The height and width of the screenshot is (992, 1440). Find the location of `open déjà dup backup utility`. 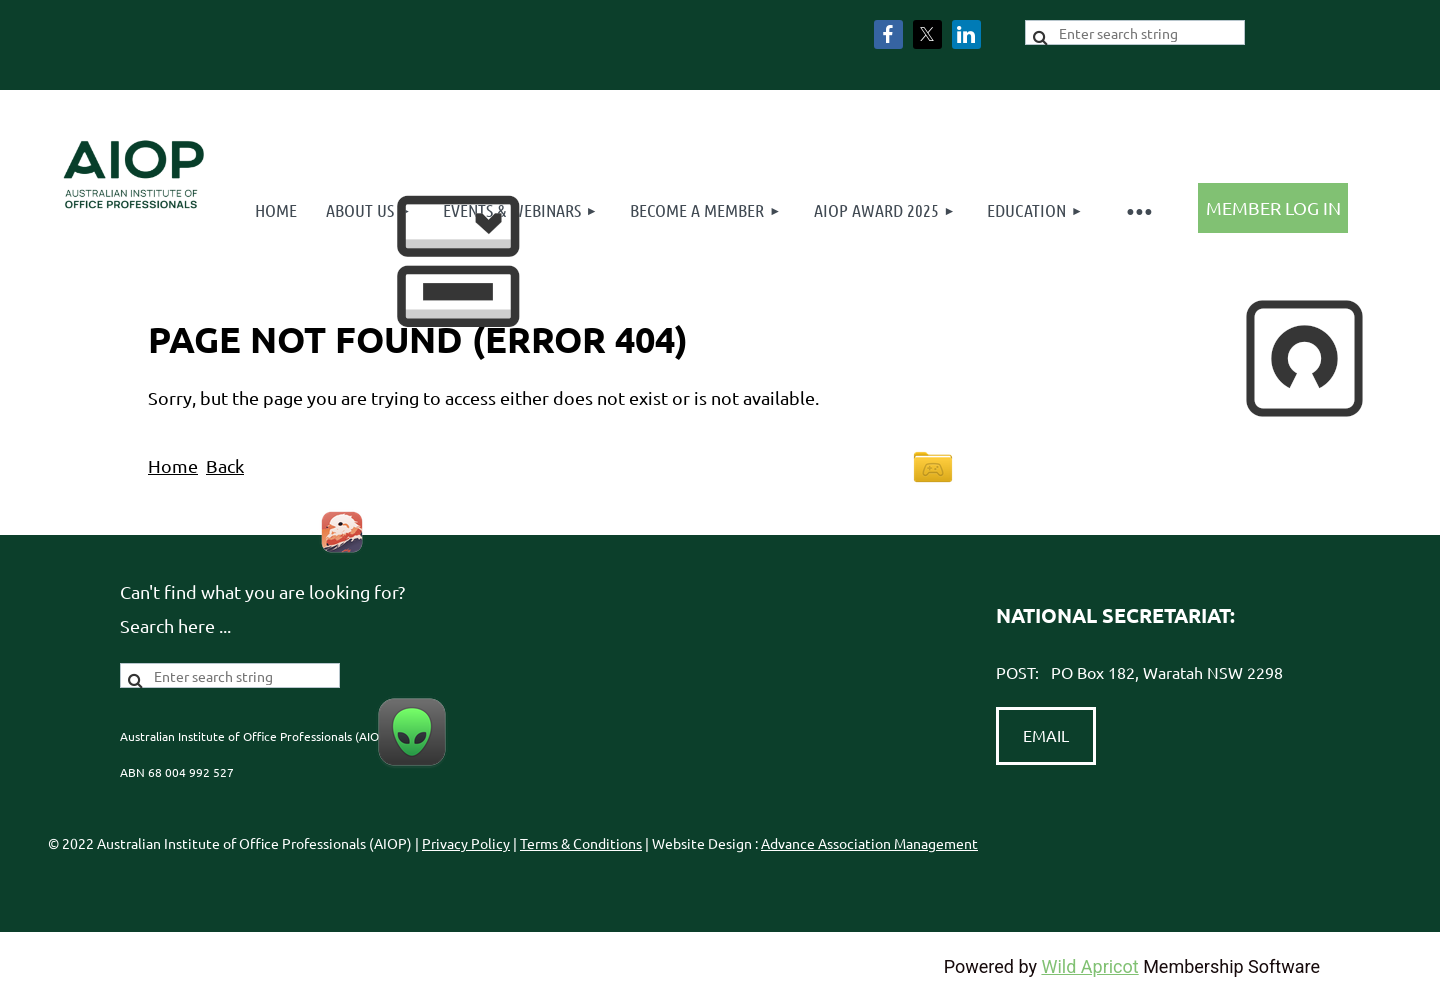

open déjà dup backup utility is located at coordinates (1304, 358).